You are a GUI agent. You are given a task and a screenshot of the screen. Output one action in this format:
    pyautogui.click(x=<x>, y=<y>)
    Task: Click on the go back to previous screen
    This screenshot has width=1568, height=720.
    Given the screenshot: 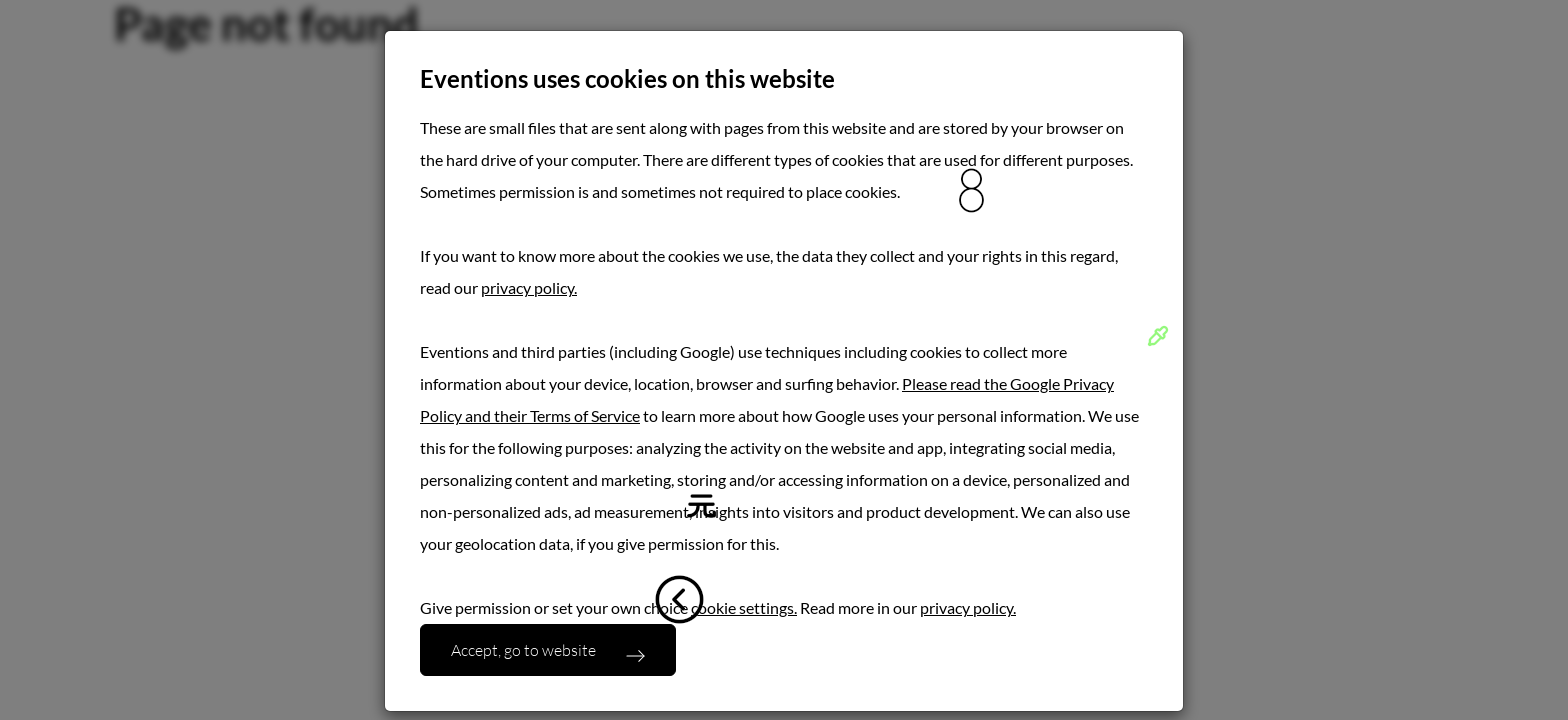 What is the action you would take?
    pyautogui.click(x=679, y=599)
    